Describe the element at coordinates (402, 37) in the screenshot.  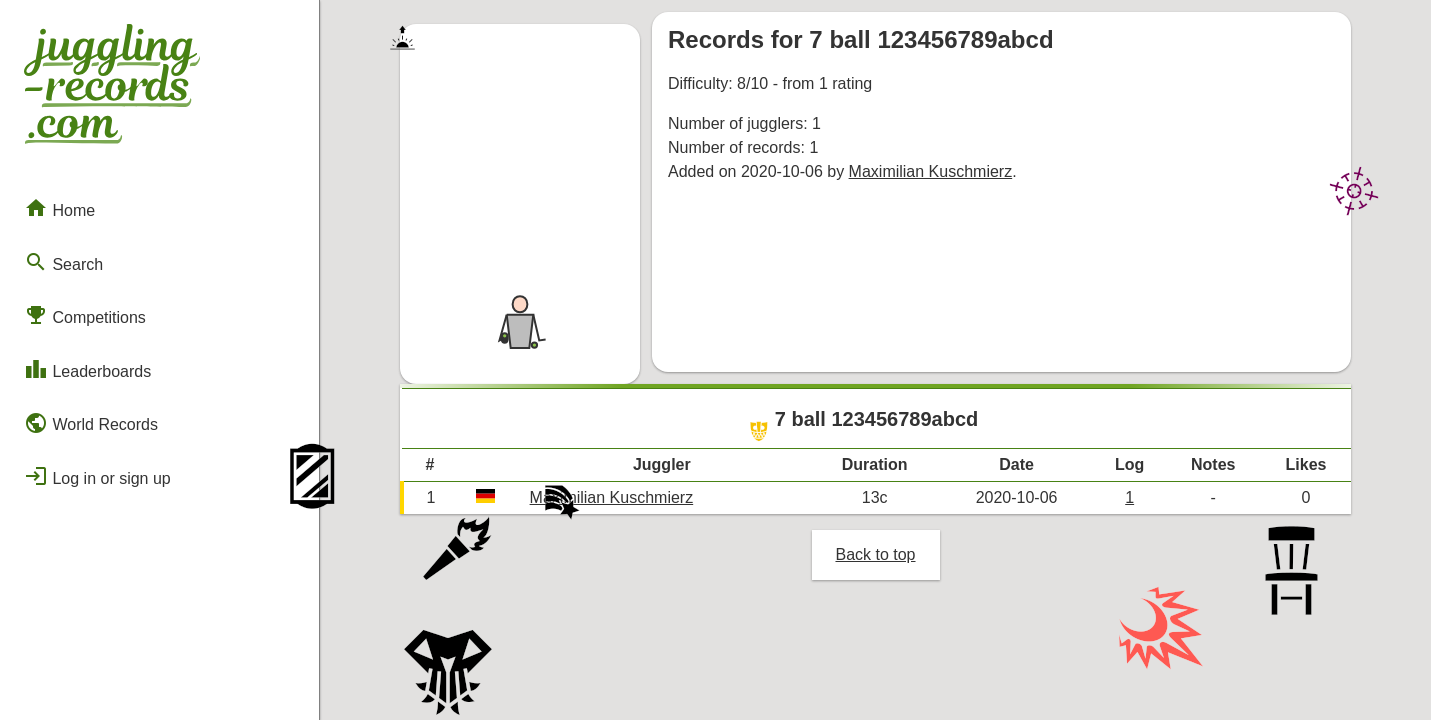
I see `indicates sunrise or morning time` at that location.